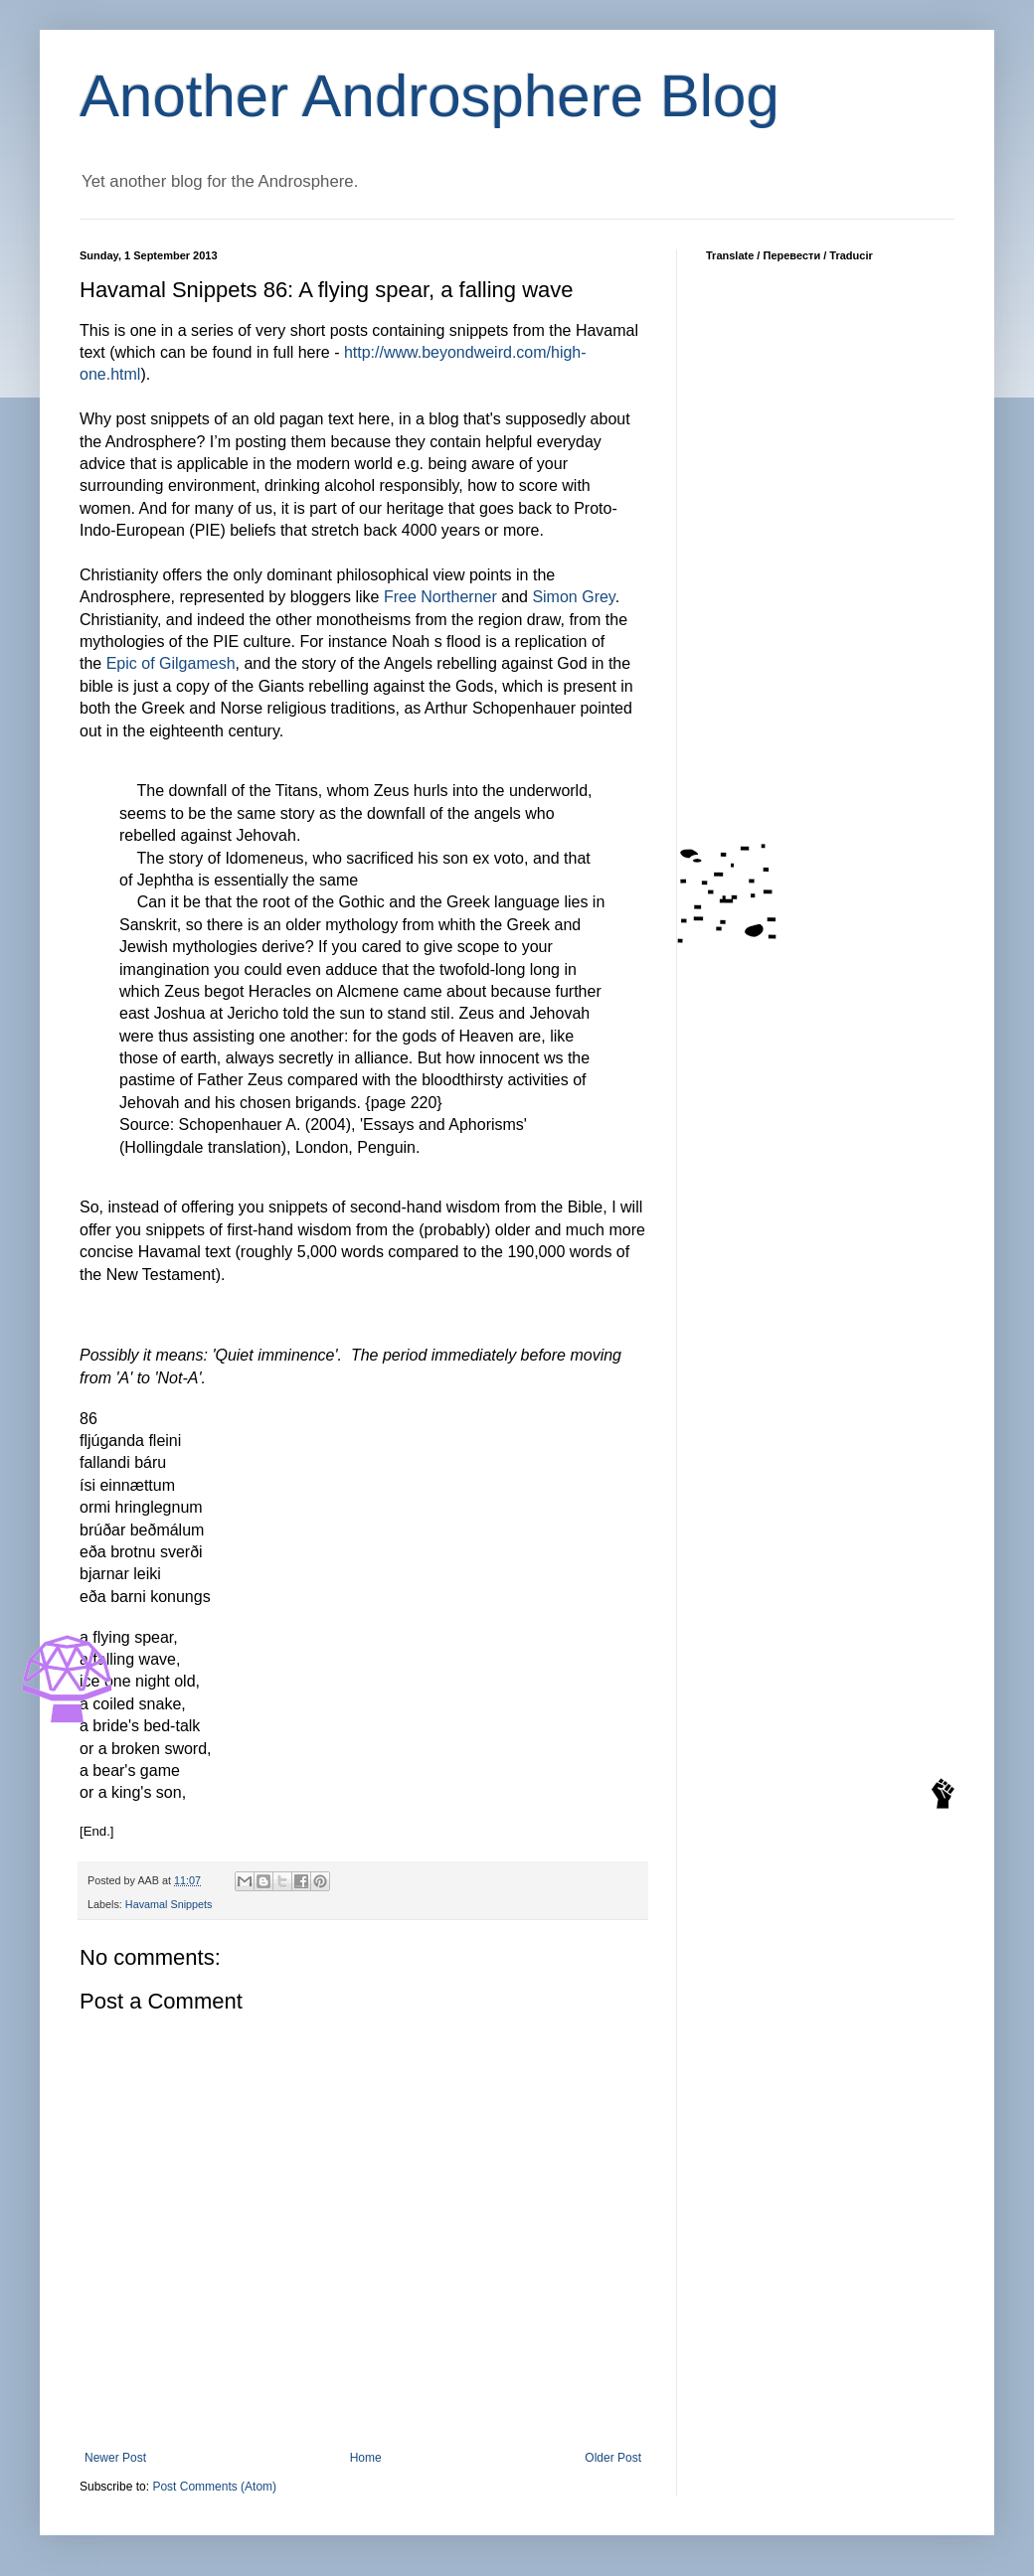 This screenshot has width=1034, height=2576. I want to click on indicates strength or power action in a game, so click(943, 1793).